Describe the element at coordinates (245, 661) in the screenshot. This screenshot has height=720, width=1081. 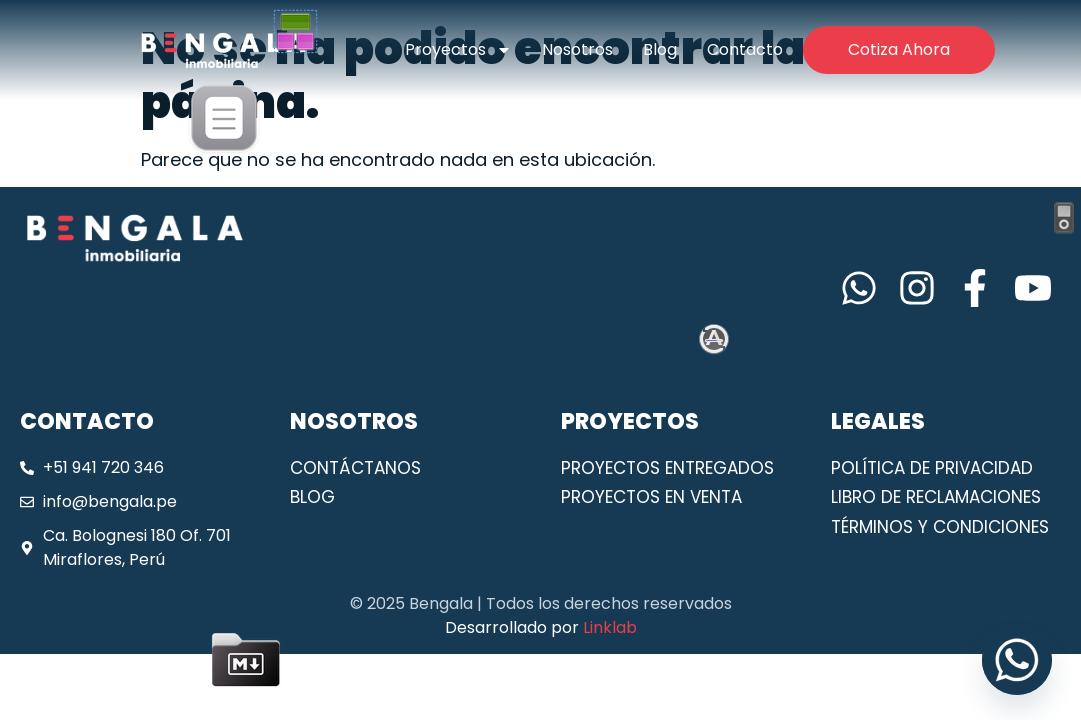
I see `folder containing markdown files` at that location.